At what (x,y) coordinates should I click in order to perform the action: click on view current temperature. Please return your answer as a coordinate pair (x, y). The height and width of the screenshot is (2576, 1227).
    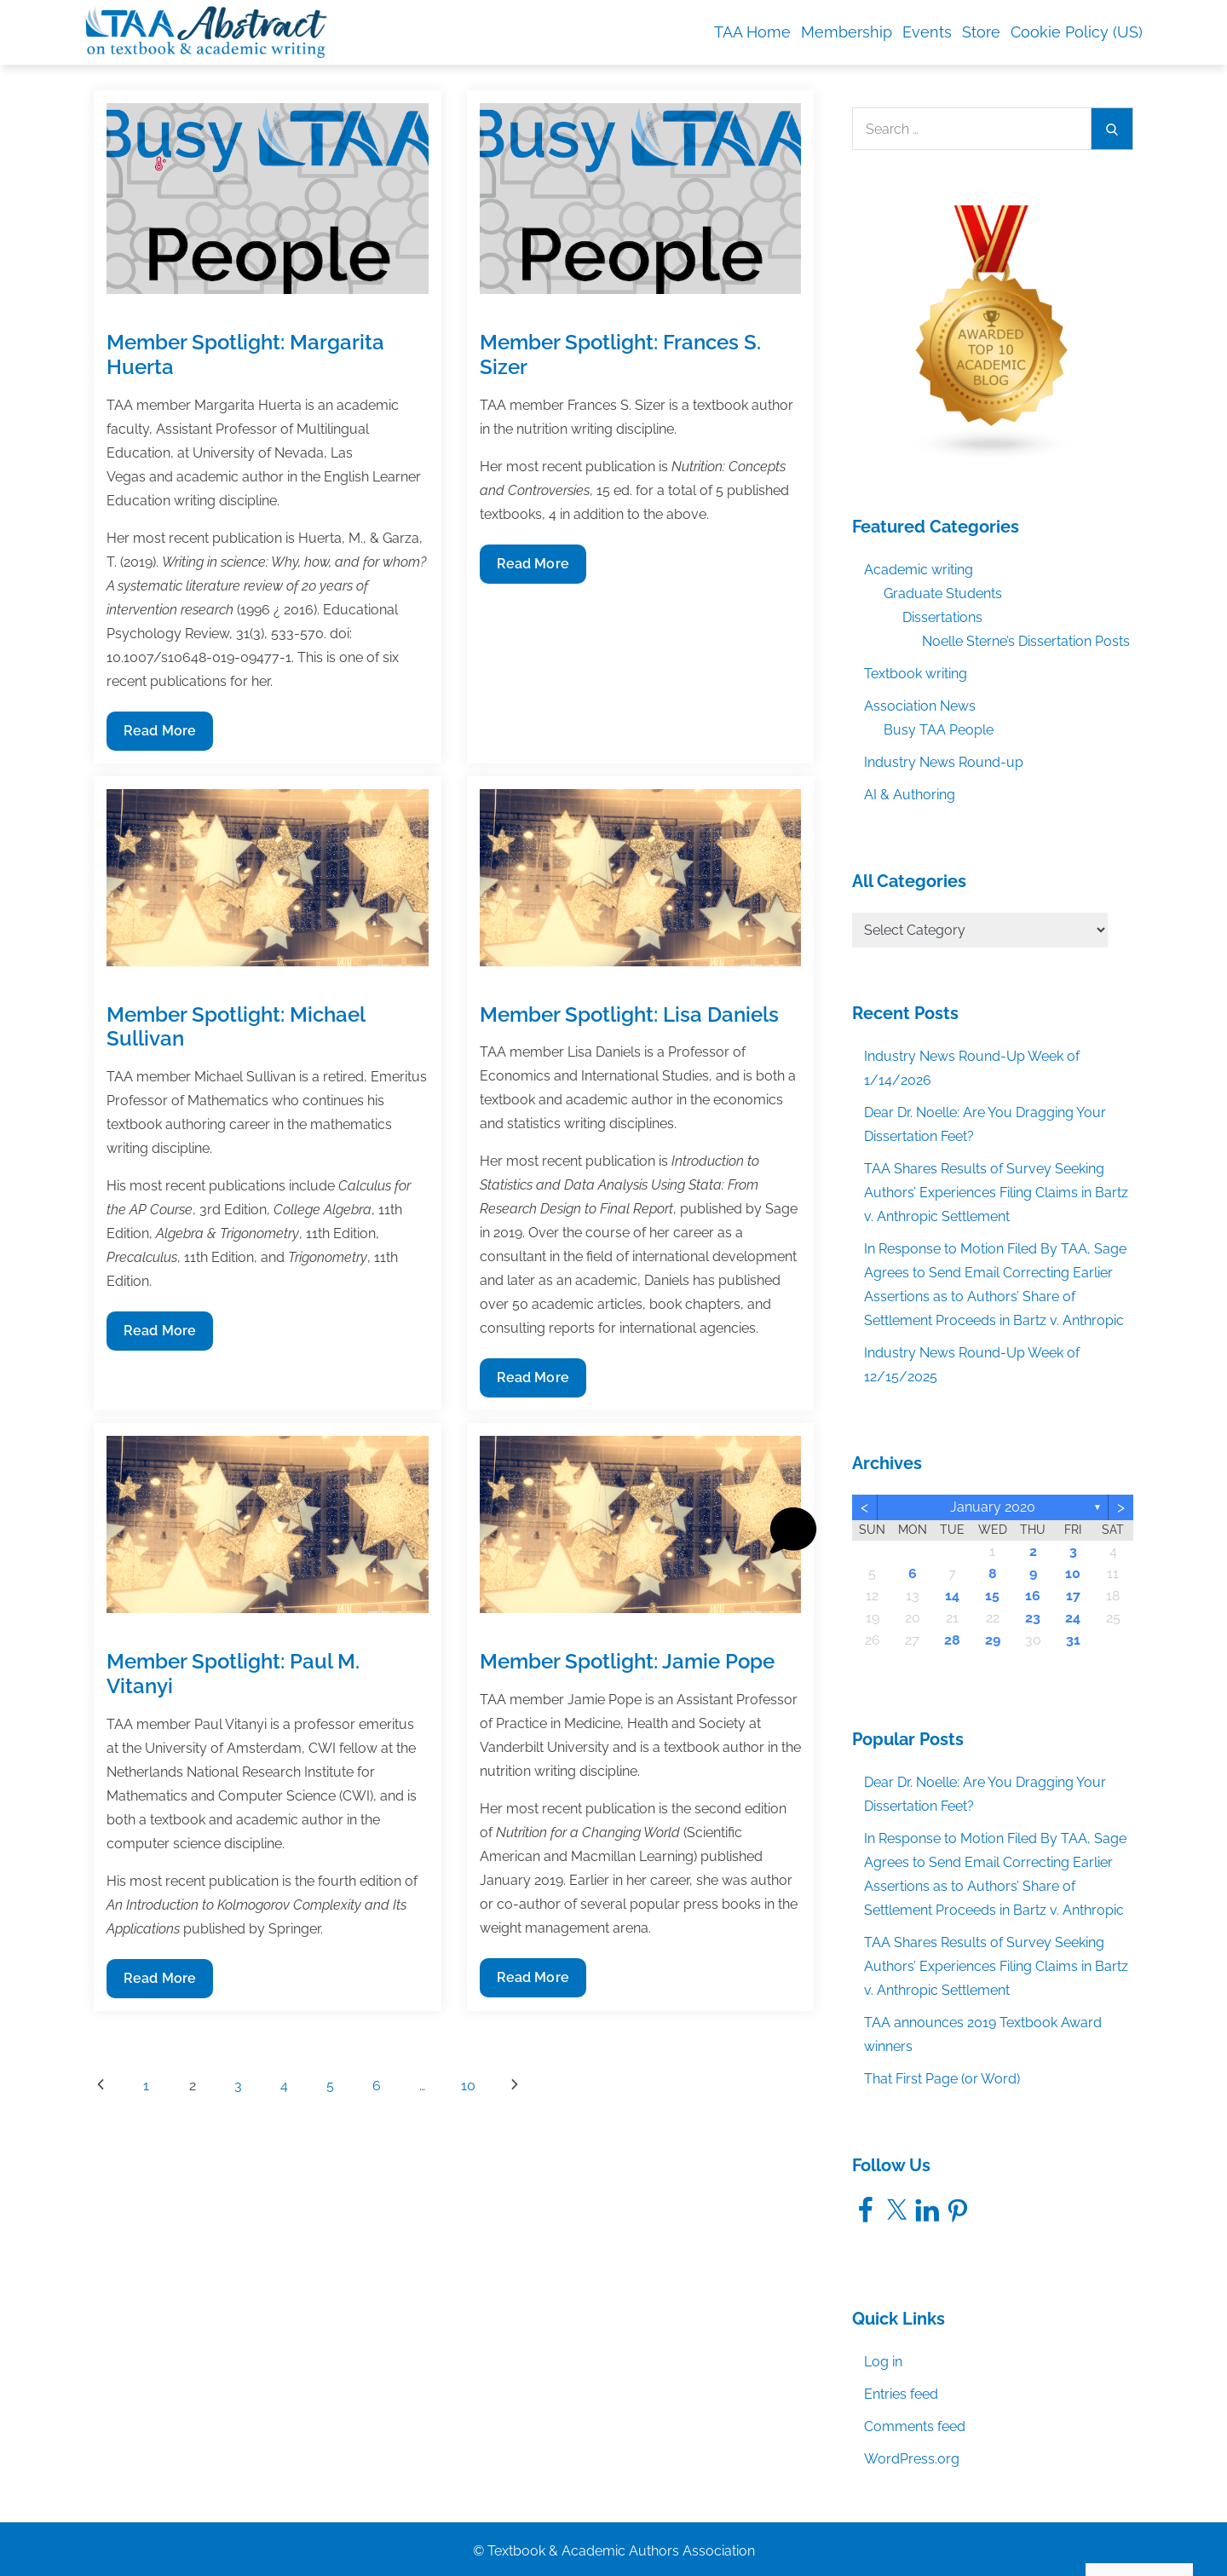
    Looking at the image, I should click on (159, 164).